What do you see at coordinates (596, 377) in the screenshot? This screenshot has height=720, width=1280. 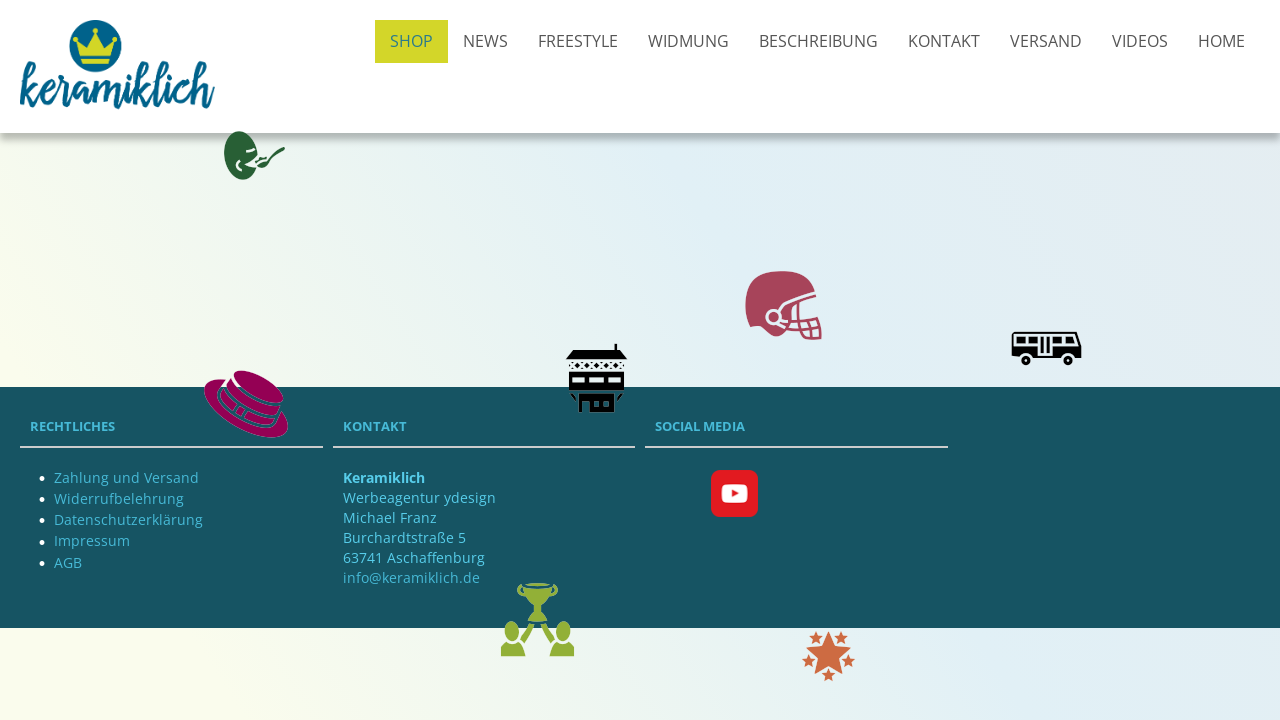 I see `access building or fortress in game` at bounding box center [596, 377].